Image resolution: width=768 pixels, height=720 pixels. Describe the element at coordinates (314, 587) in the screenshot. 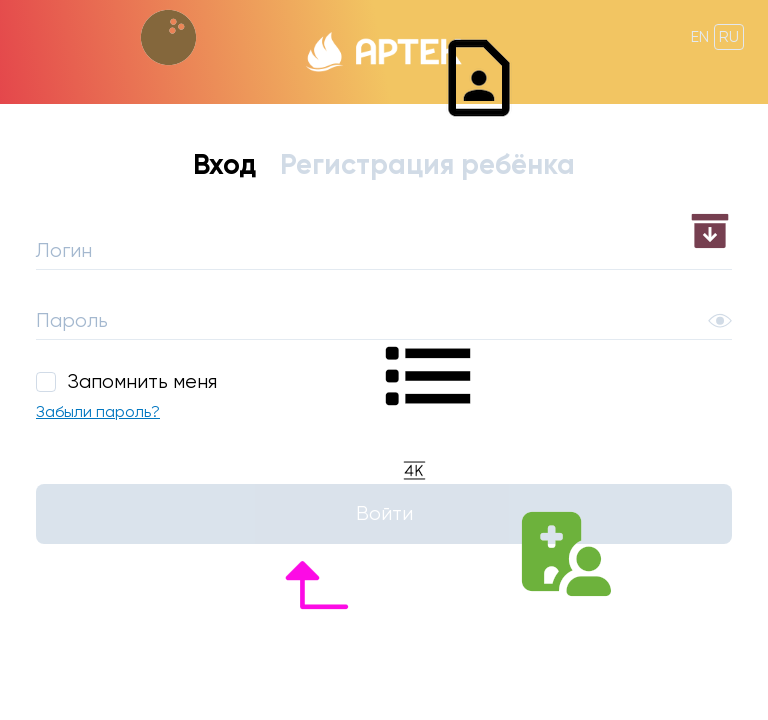

I see `go back and up to previous level` at that location.